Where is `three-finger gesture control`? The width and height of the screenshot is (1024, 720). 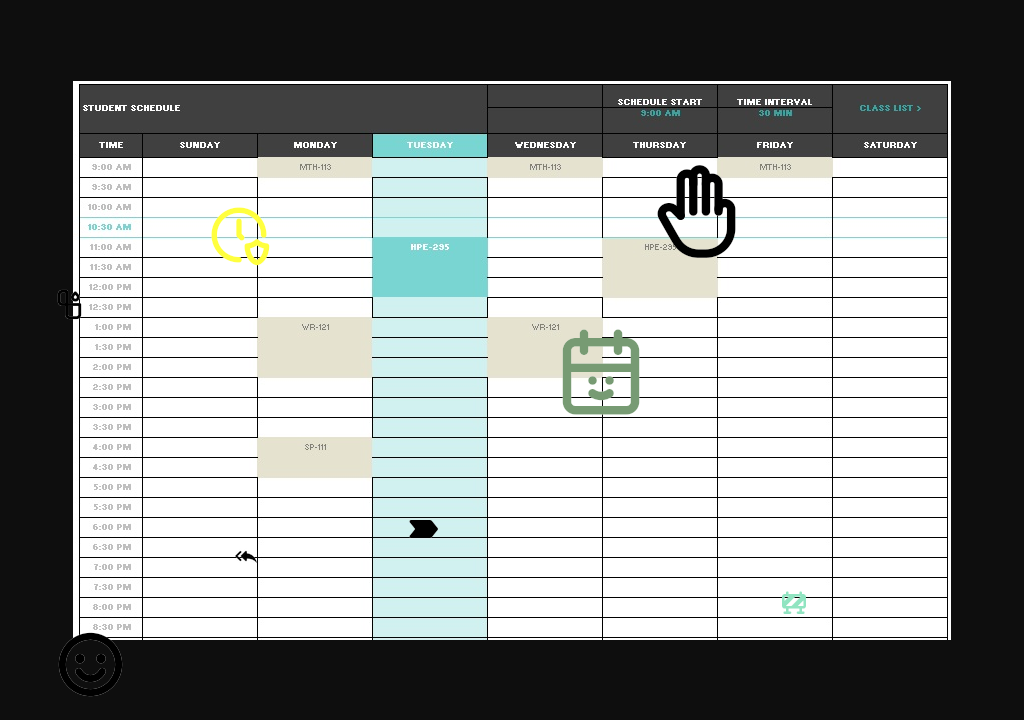 three-finger gesture control is located at coordinates (697, 211).